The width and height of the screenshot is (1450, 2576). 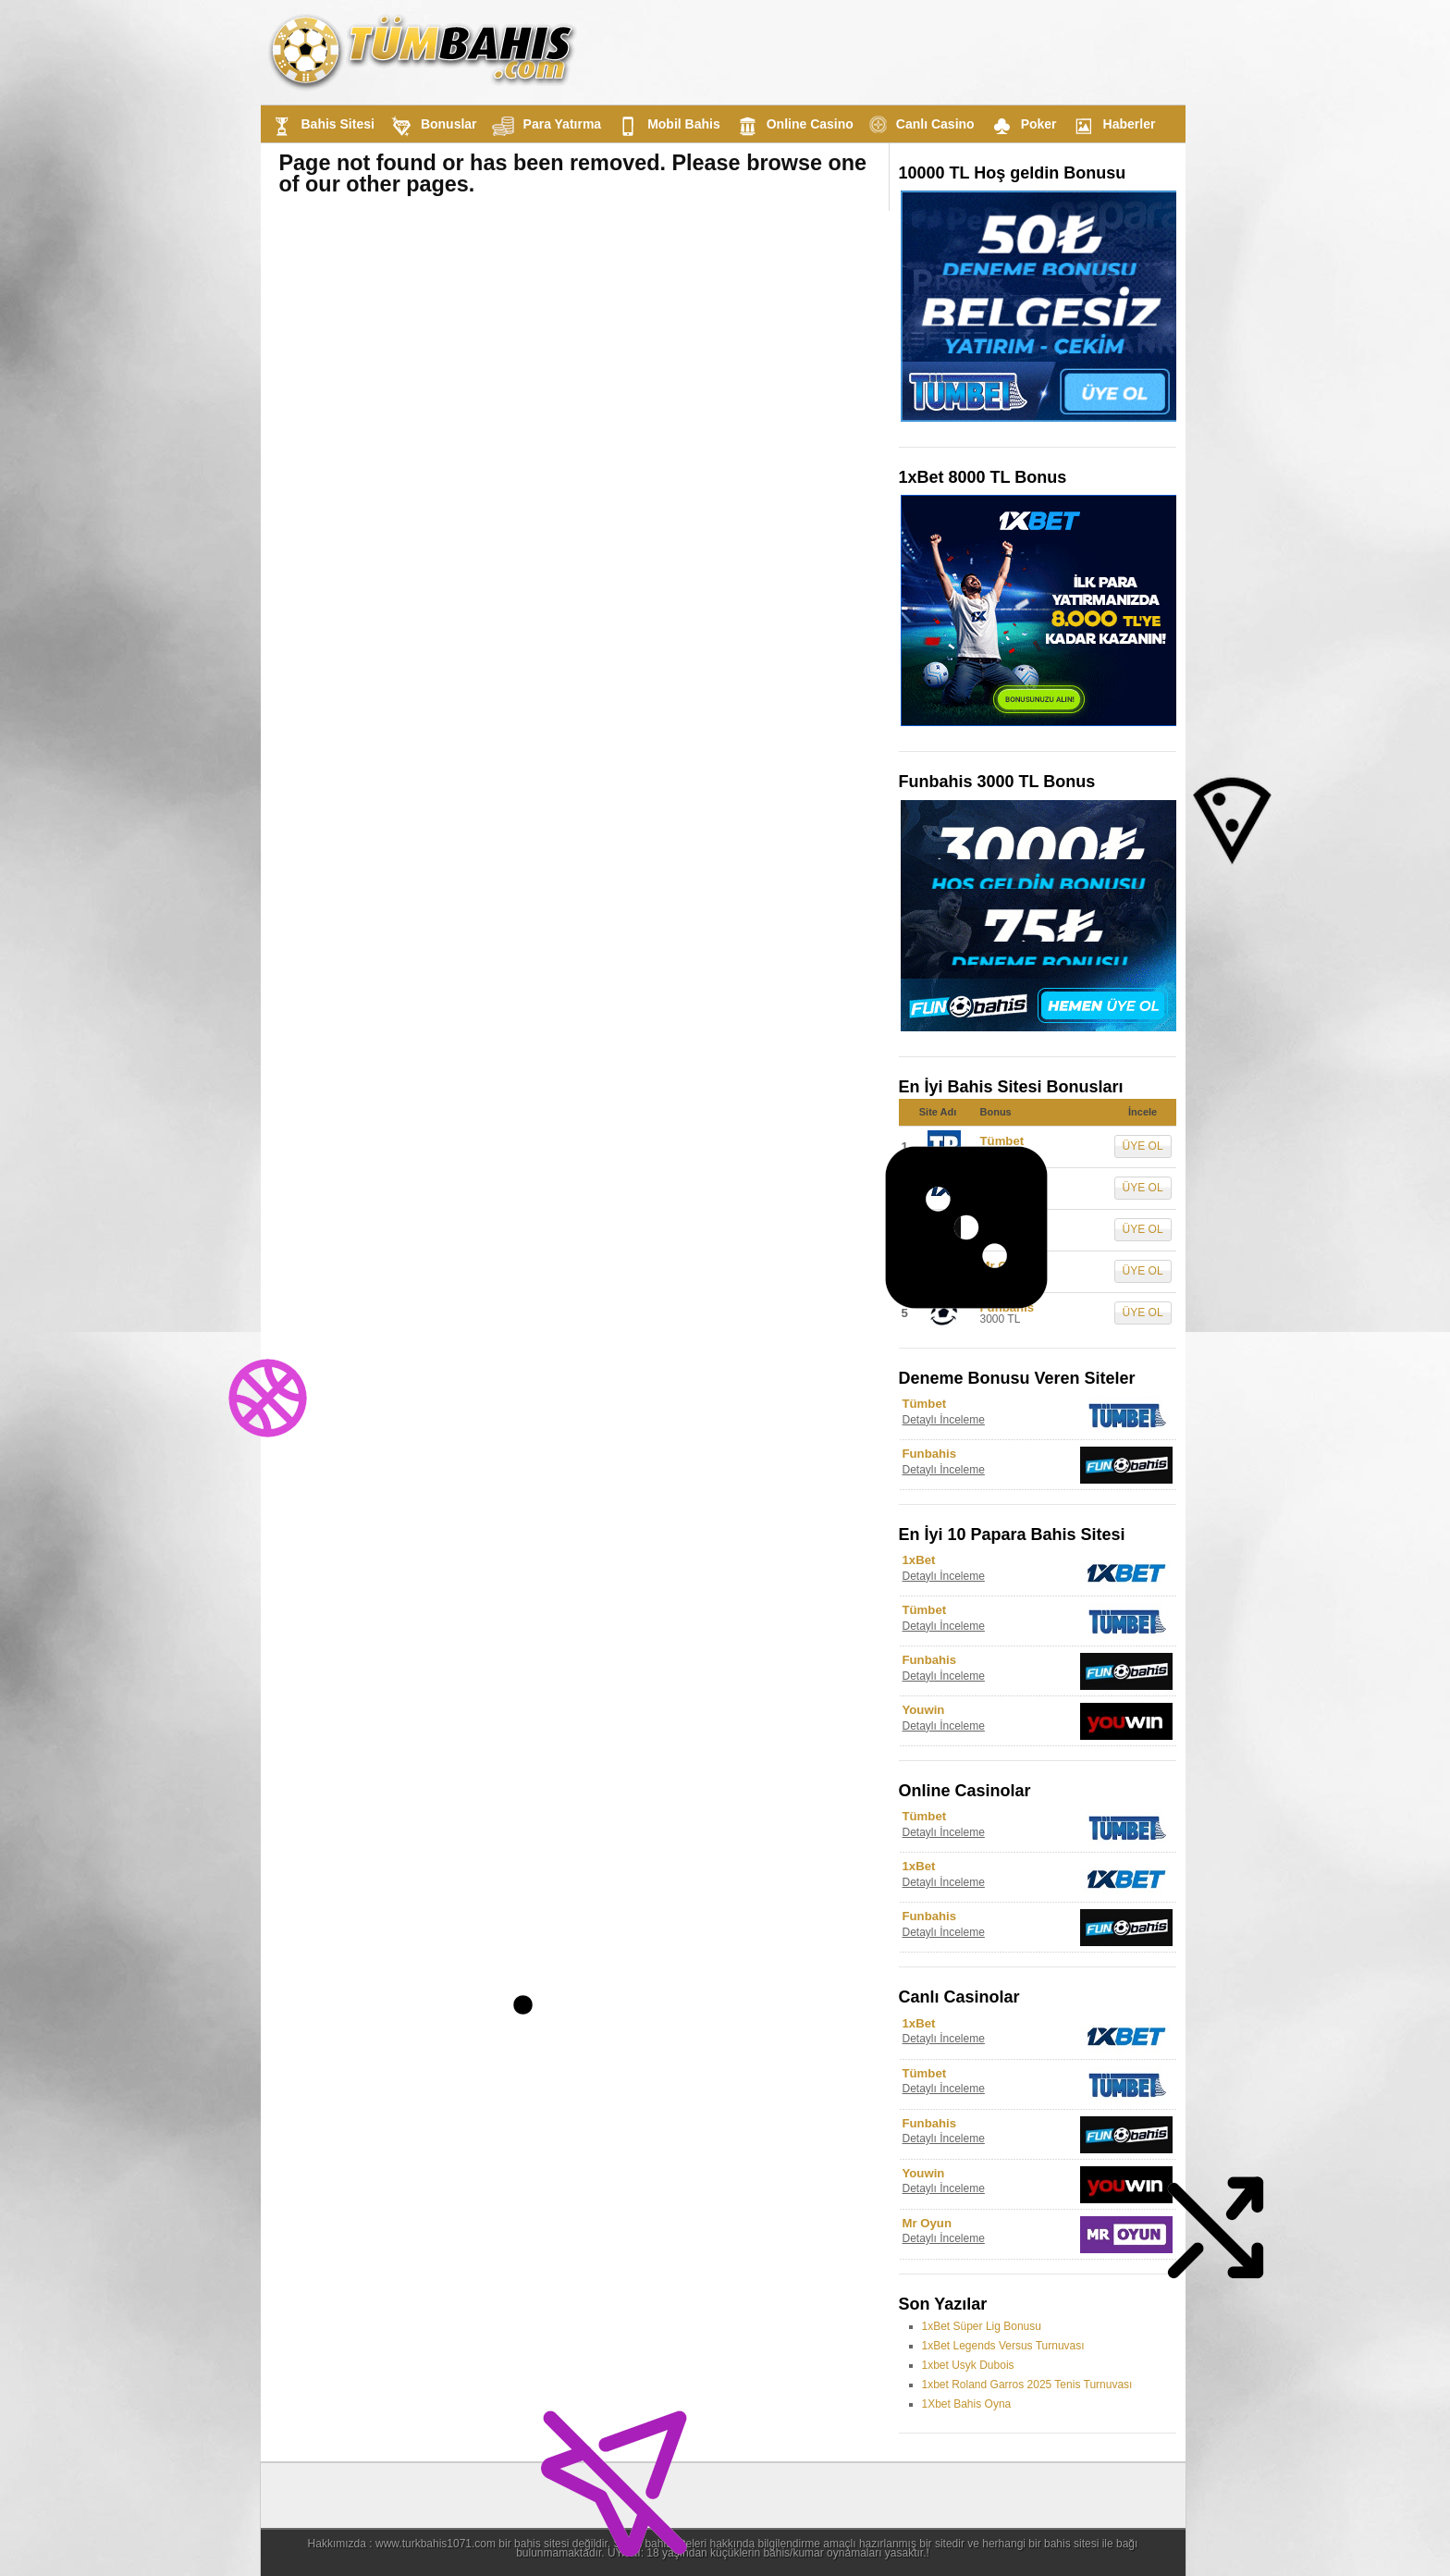 I want to click on find nearby pizza restaurants, so click(x=1232, y=820).